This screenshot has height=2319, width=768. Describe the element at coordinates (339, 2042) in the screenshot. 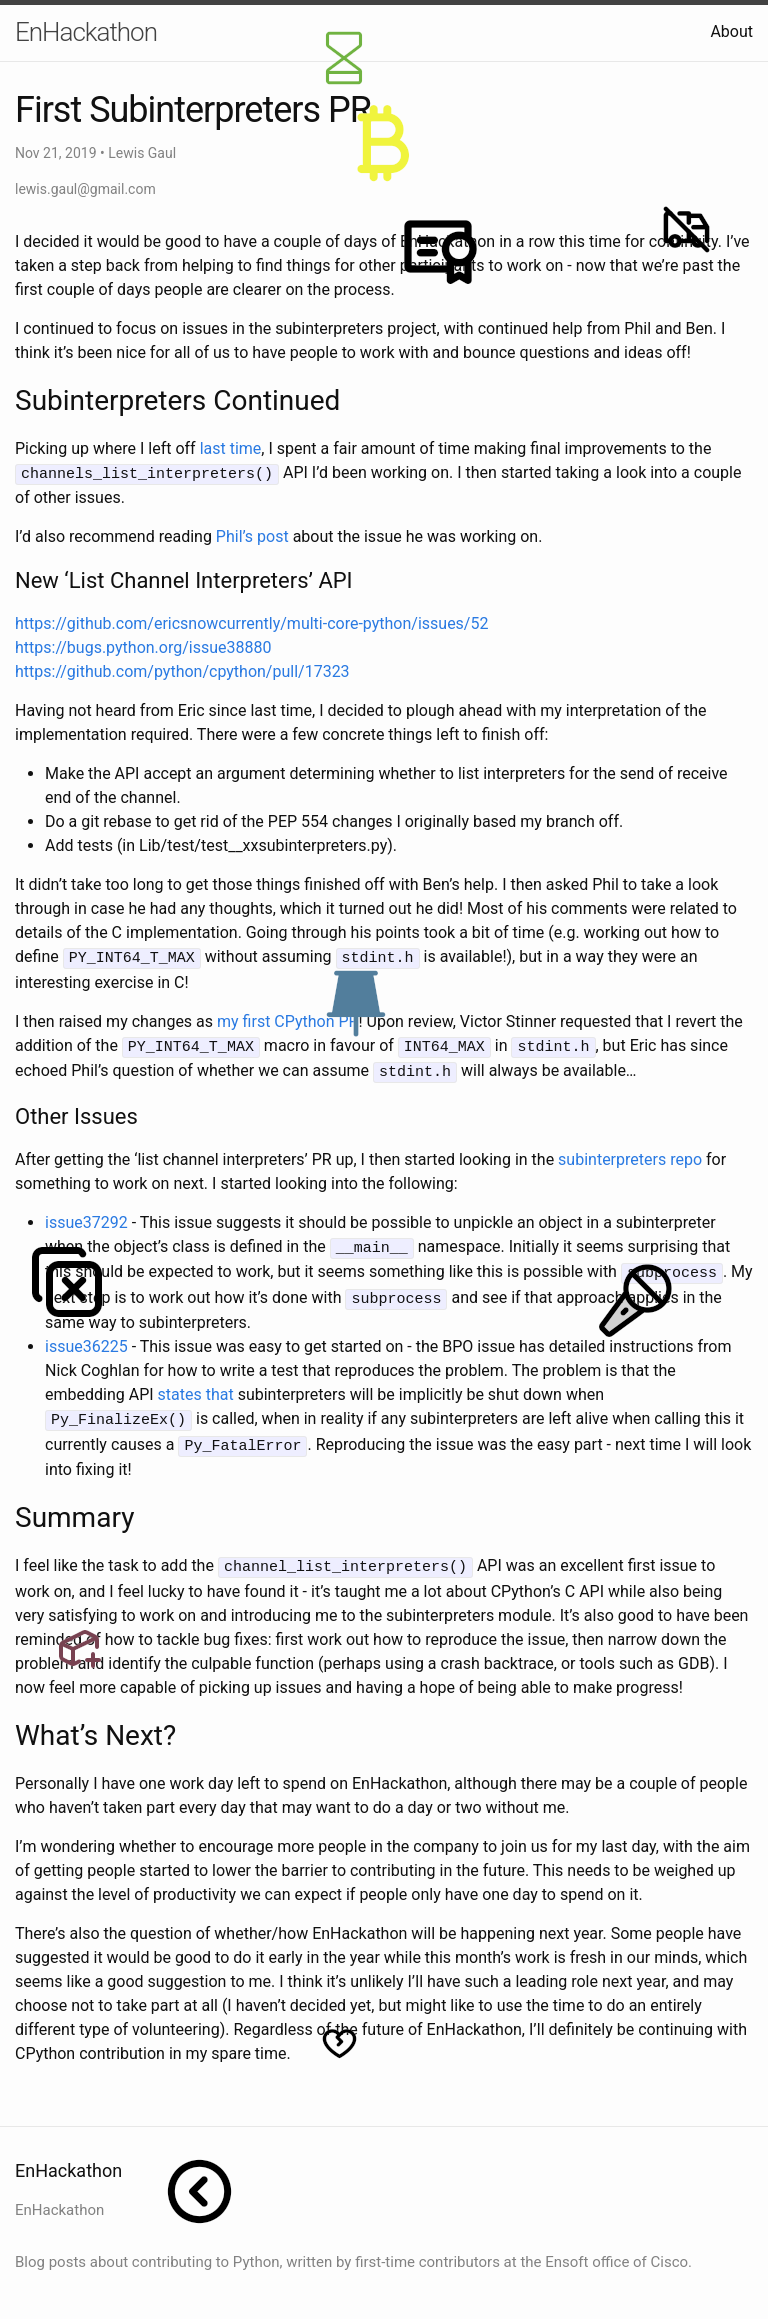

I see `indicates a broken heart or heartbreak status` at that location.